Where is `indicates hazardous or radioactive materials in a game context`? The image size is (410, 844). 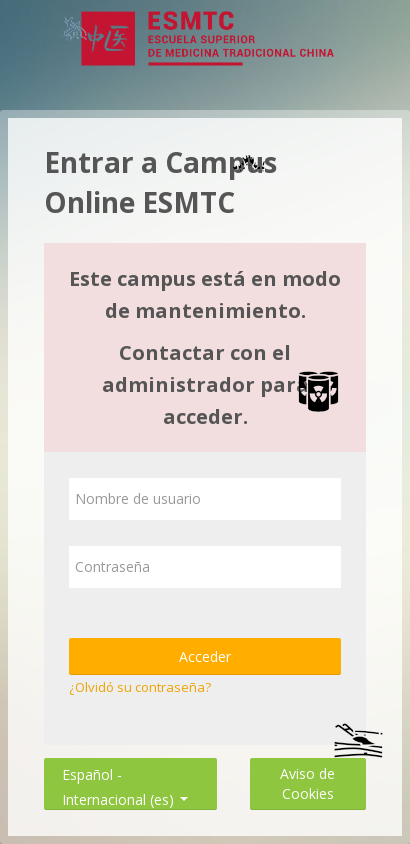
indicates hazardous or radioactive materials in a game context is located at coordinates (318, 391).